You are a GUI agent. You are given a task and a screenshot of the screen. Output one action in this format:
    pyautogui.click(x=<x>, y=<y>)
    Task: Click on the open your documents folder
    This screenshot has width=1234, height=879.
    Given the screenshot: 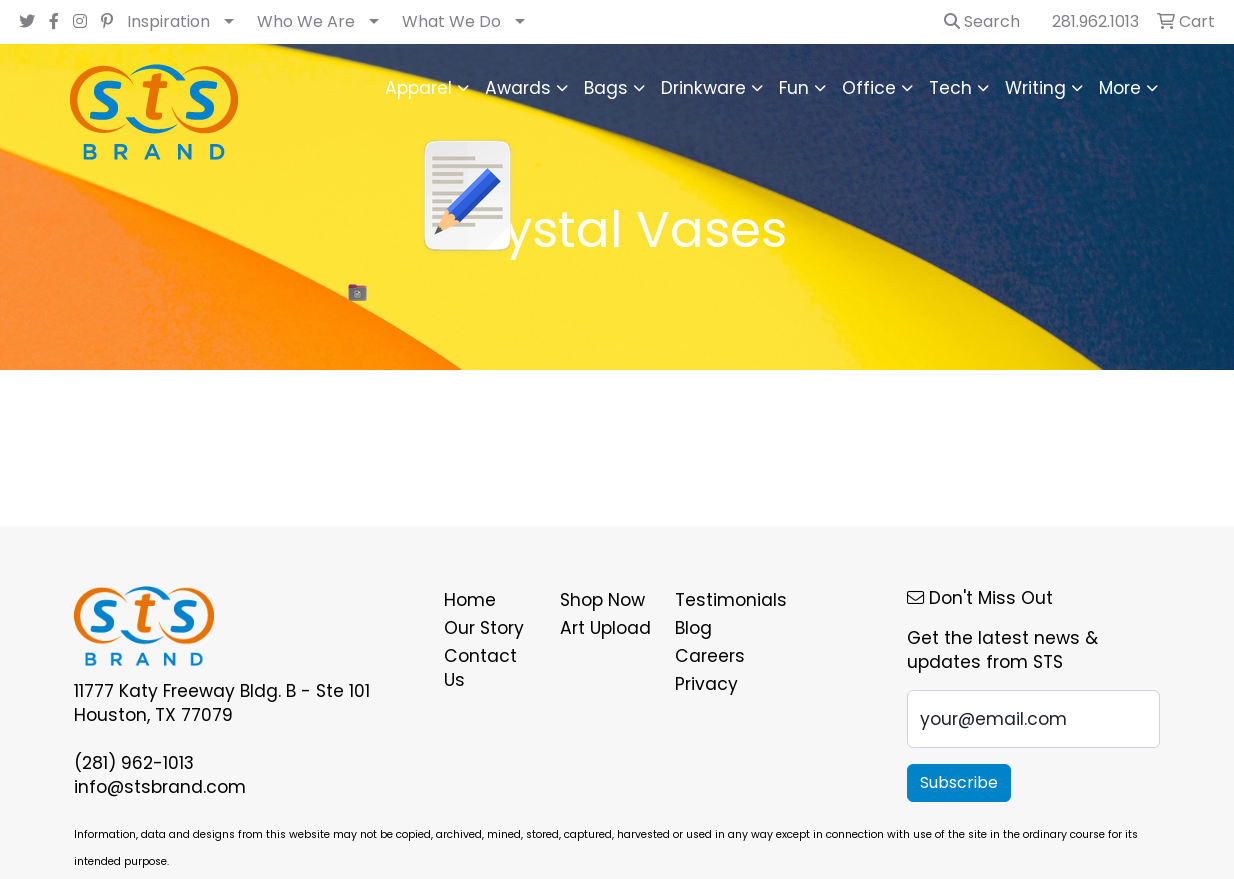 What is the action you would take?
    pyautogui.click(x=357, y=292)
    